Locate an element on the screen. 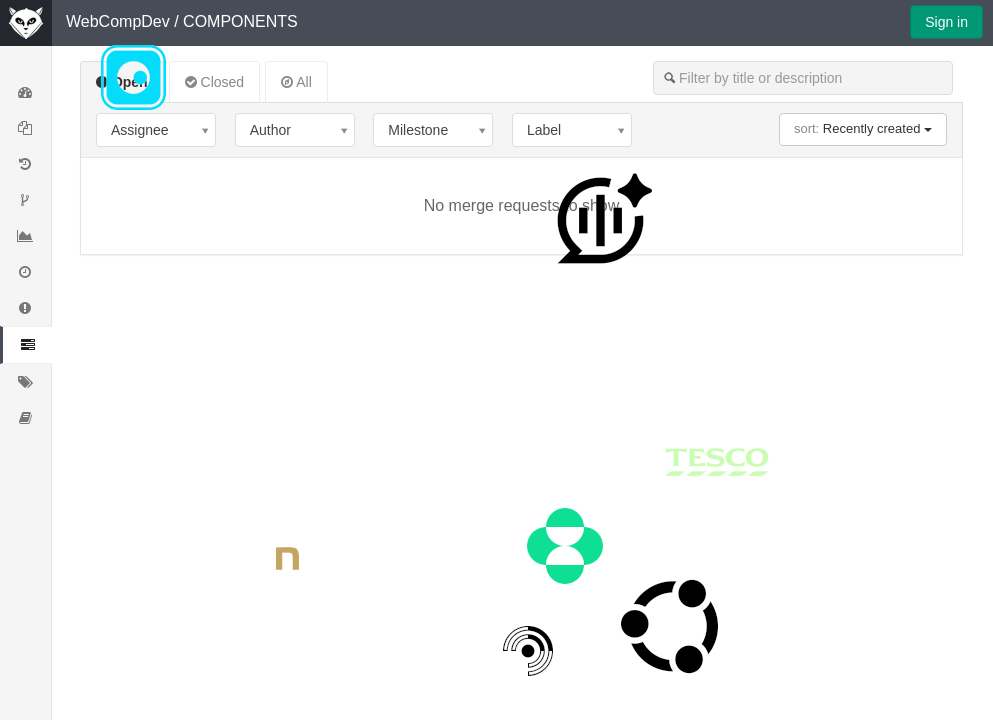 Image resolution: width=993 pixels, height=720 pixels. start an AI voice conversation is located at coordinates (600, 220).